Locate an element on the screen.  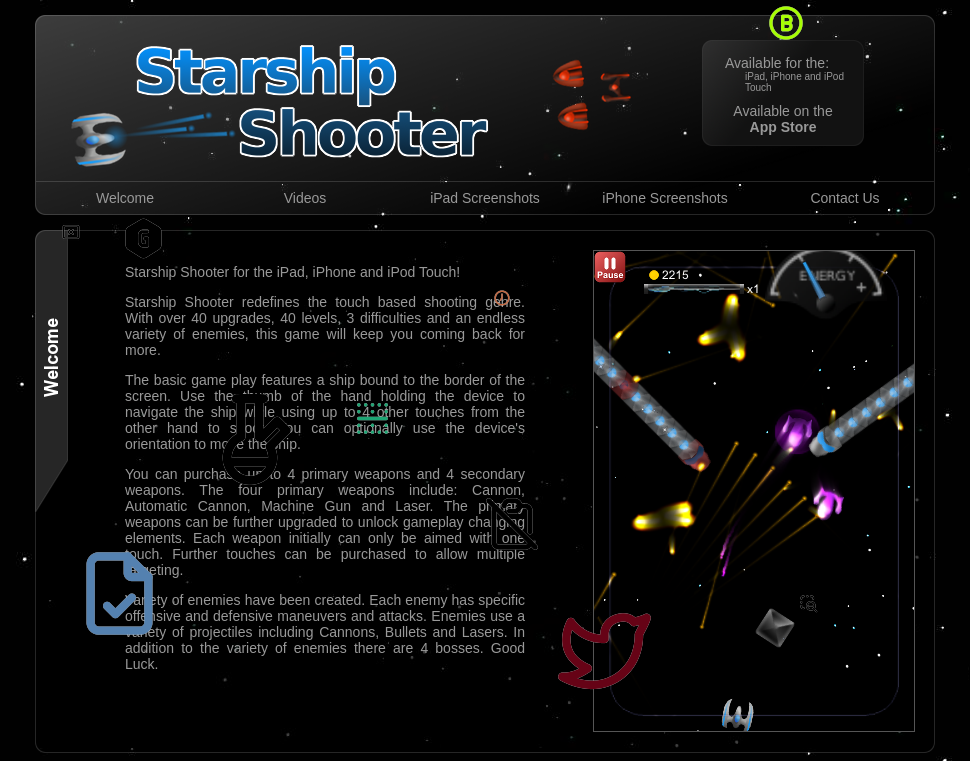
cancel or close a presentation is located at coordinates (71, 232).